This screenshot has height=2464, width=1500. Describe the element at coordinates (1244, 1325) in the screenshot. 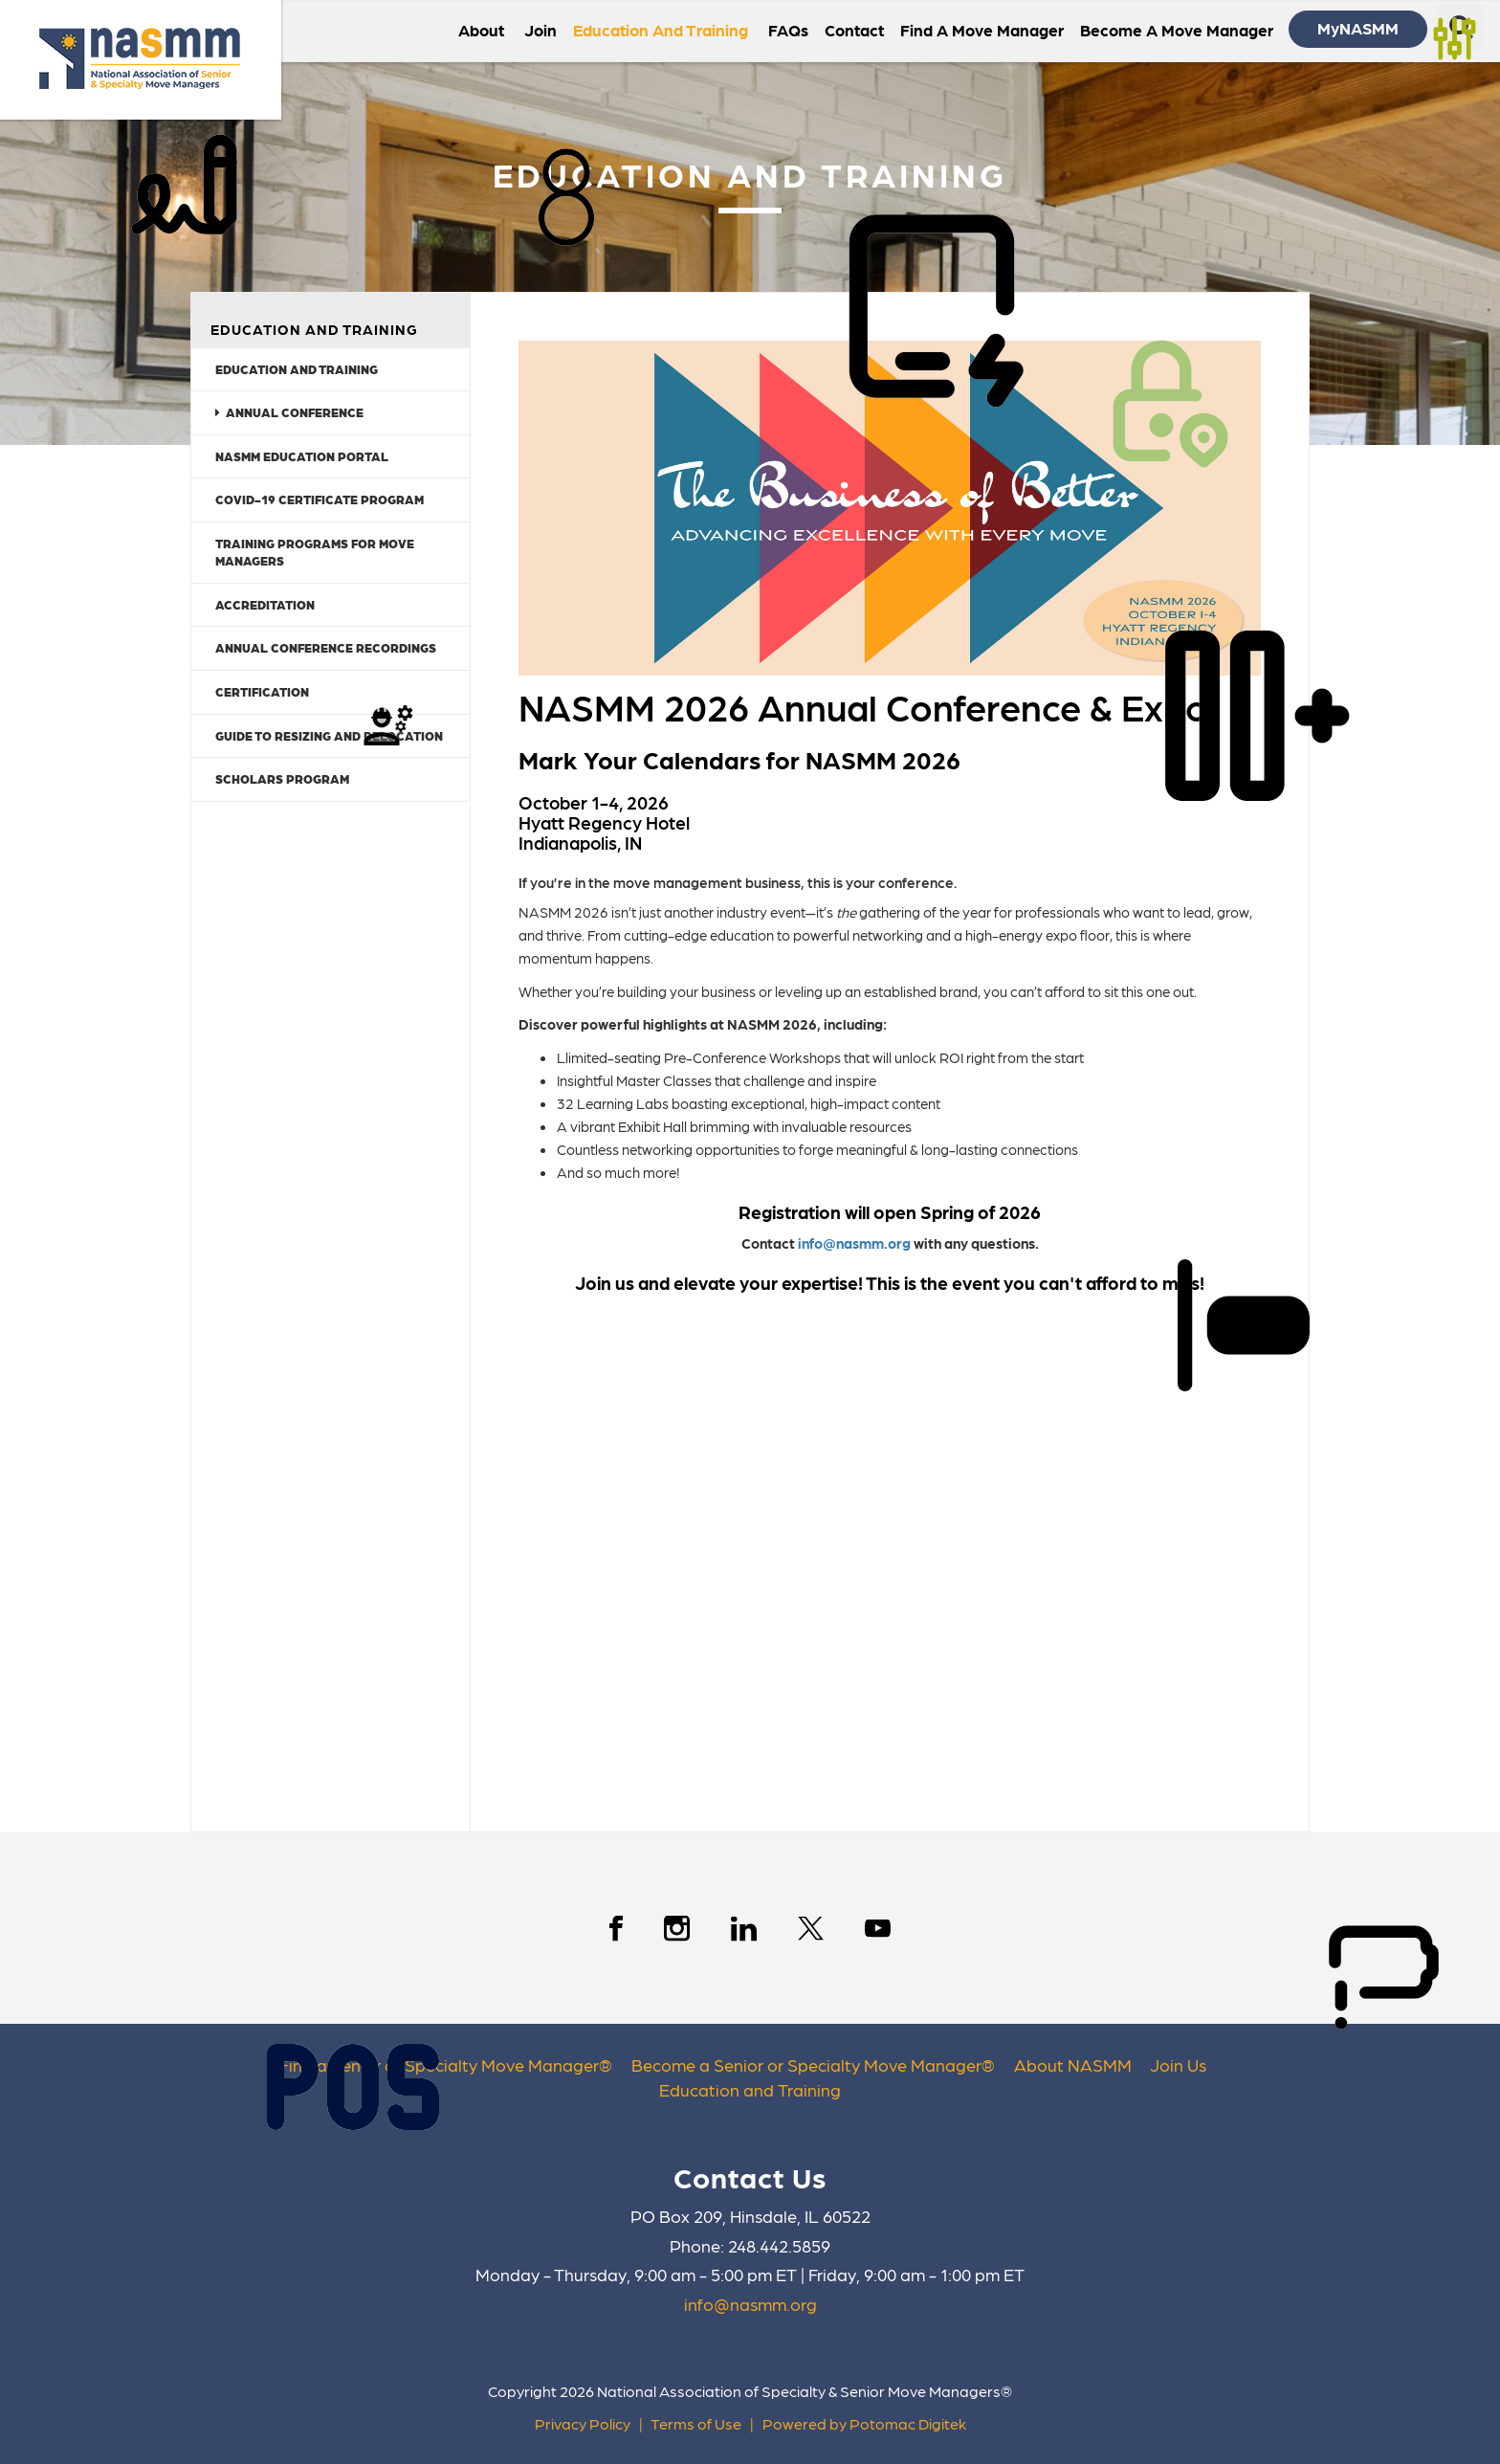

I see `align selected elements to the left` at that location.